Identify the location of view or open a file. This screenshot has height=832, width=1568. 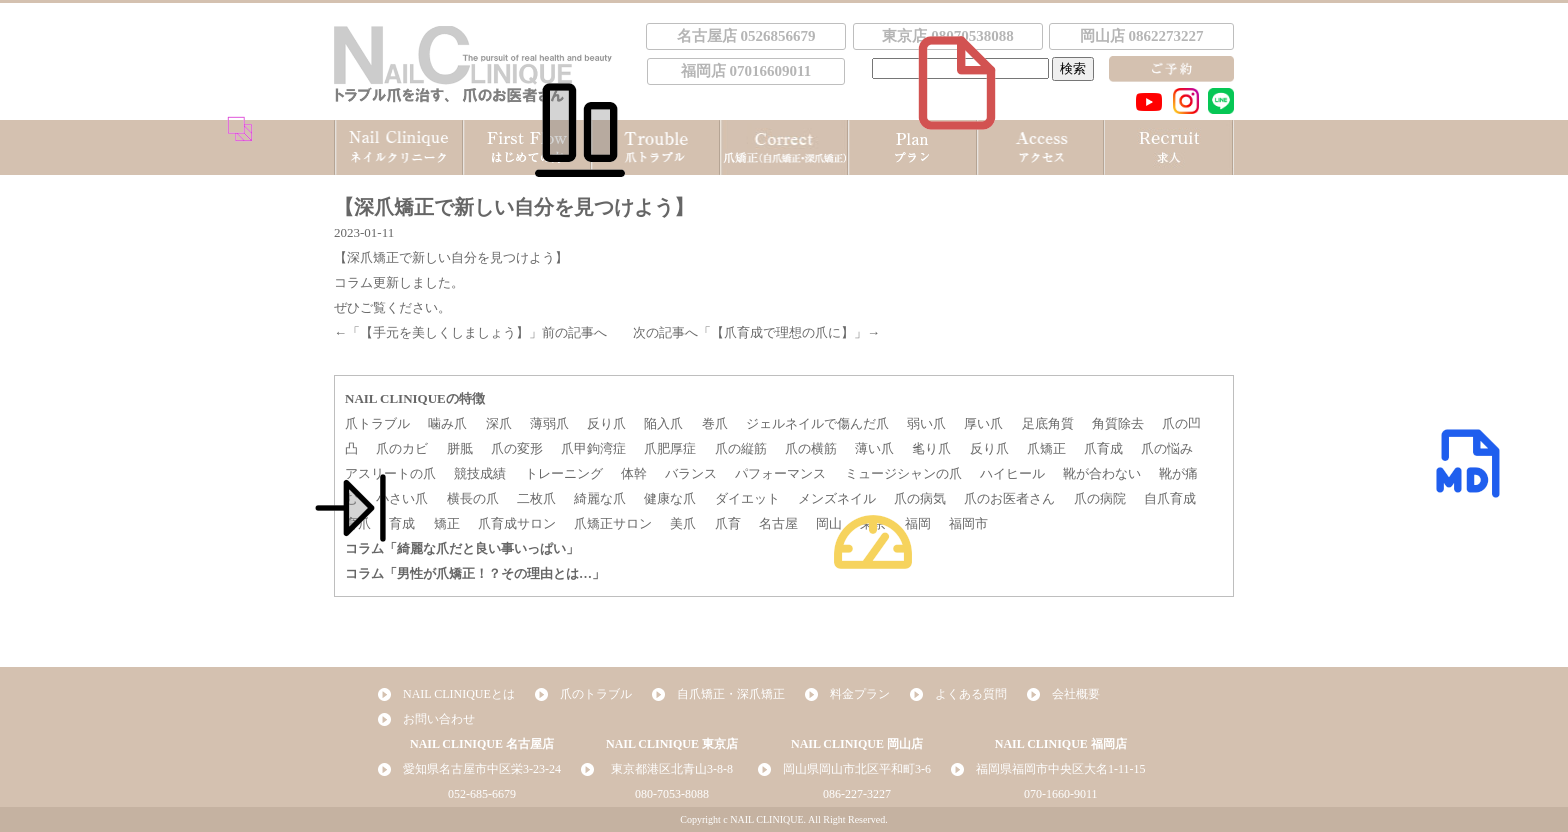
(957, 83).